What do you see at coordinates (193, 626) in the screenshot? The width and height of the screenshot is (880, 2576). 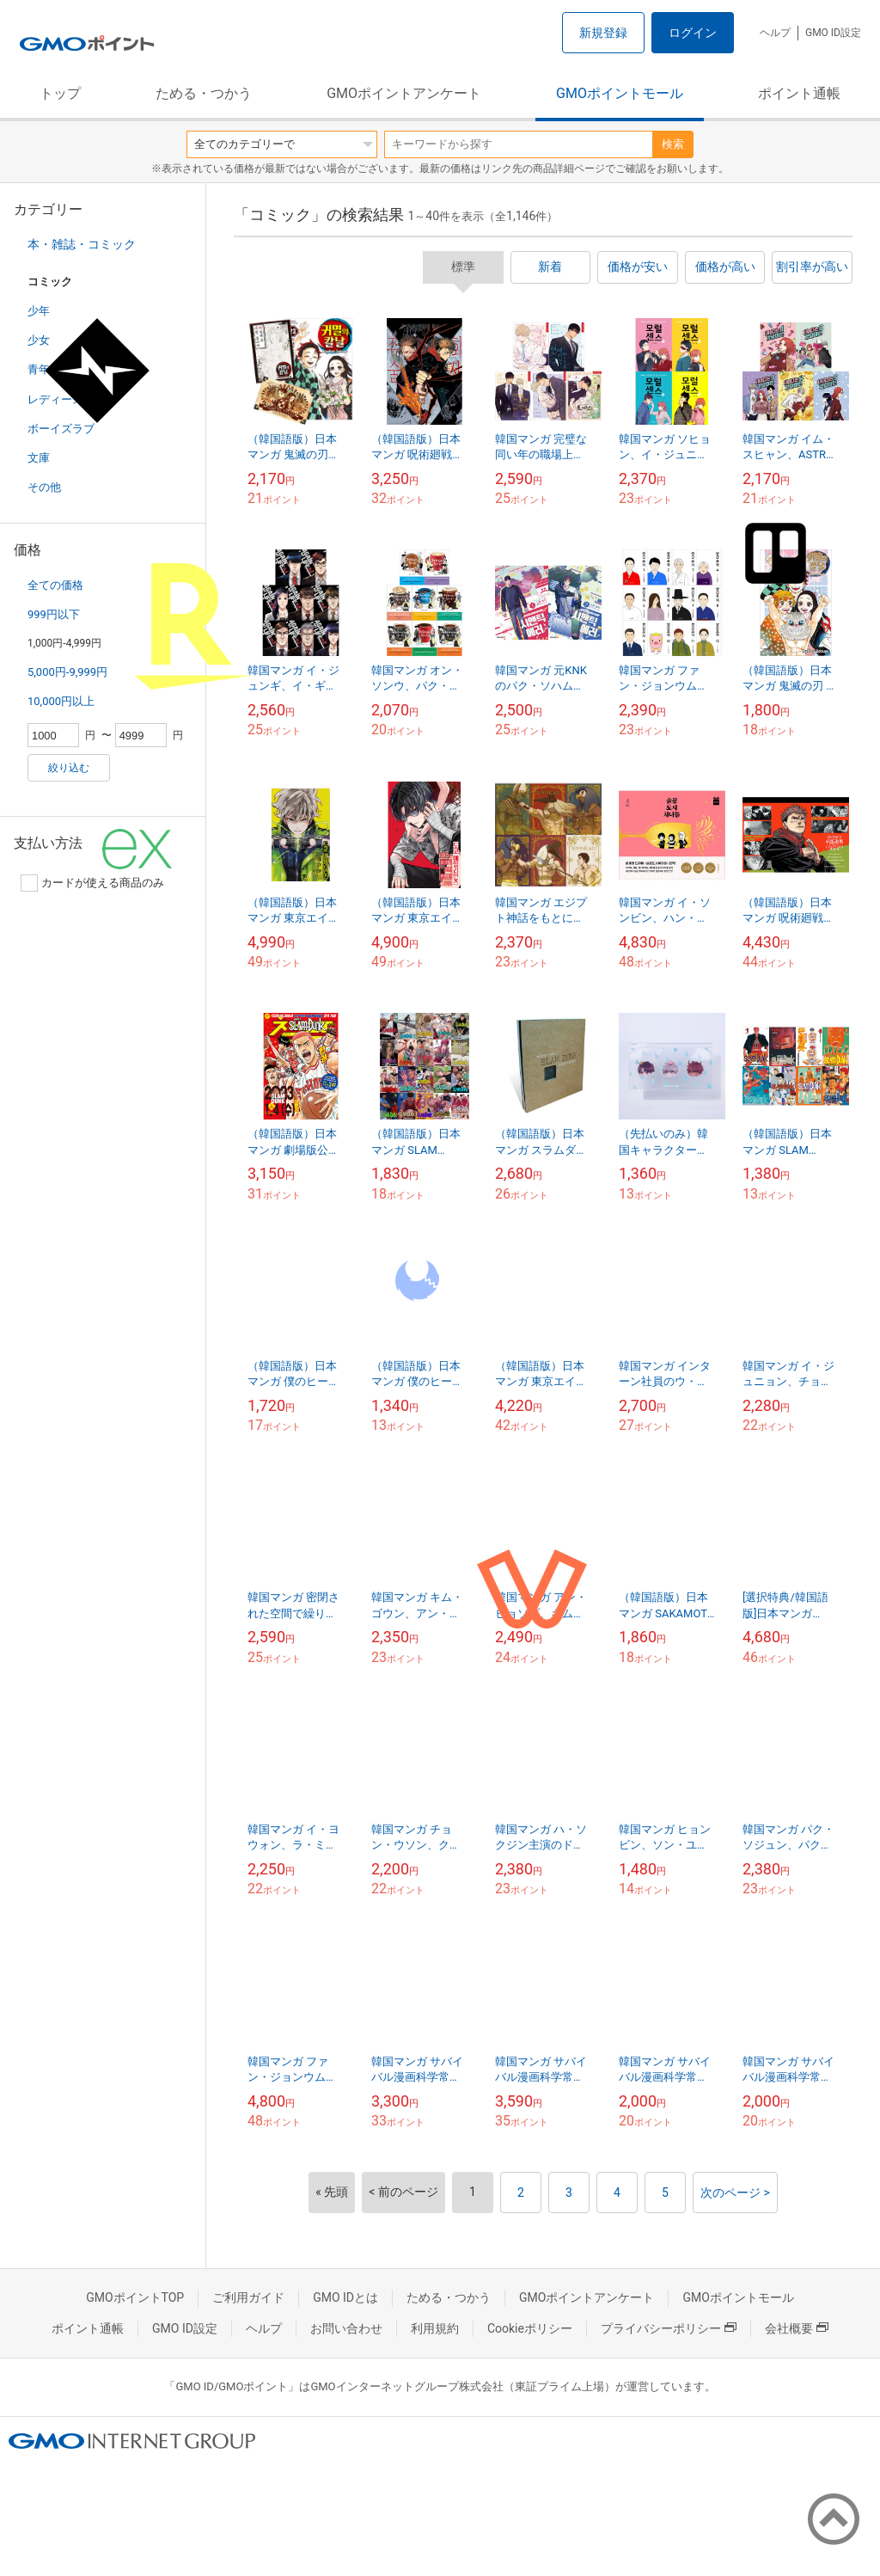 I see `open the Rakuten app` at bounding box center [193, 626].